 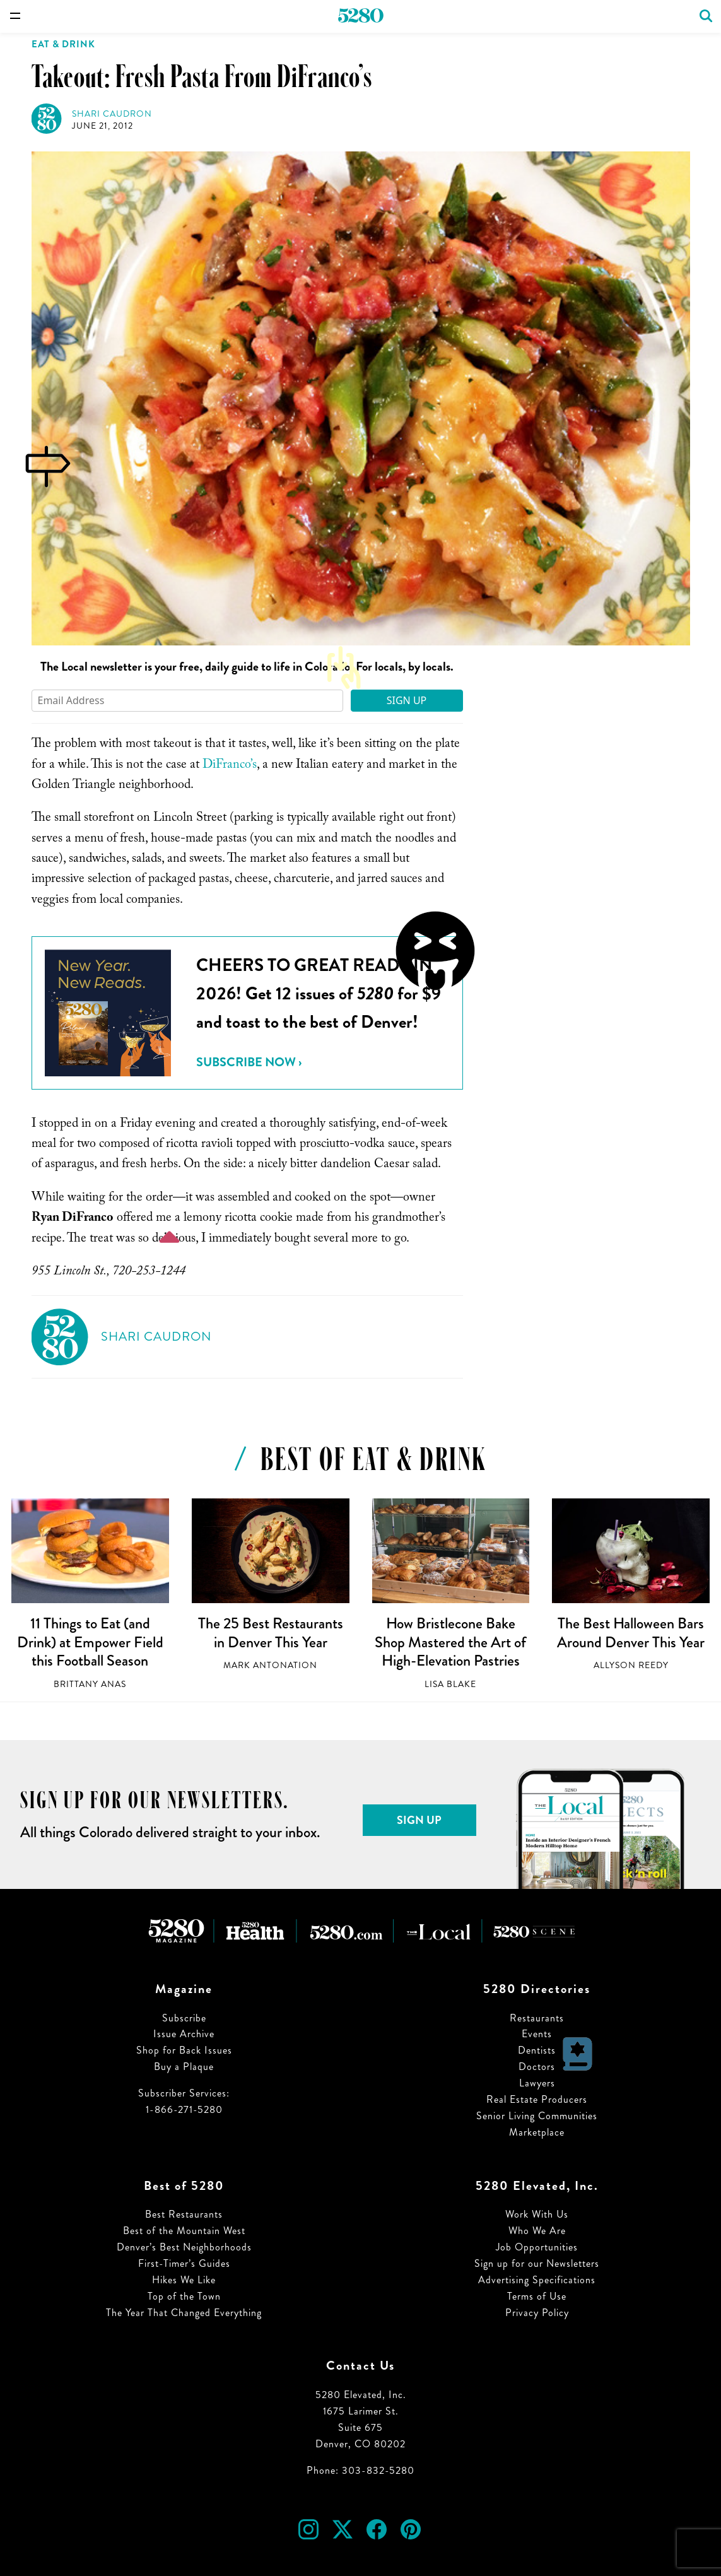 I want to click on sort items in ascending order, so click(x=169, y=1244).